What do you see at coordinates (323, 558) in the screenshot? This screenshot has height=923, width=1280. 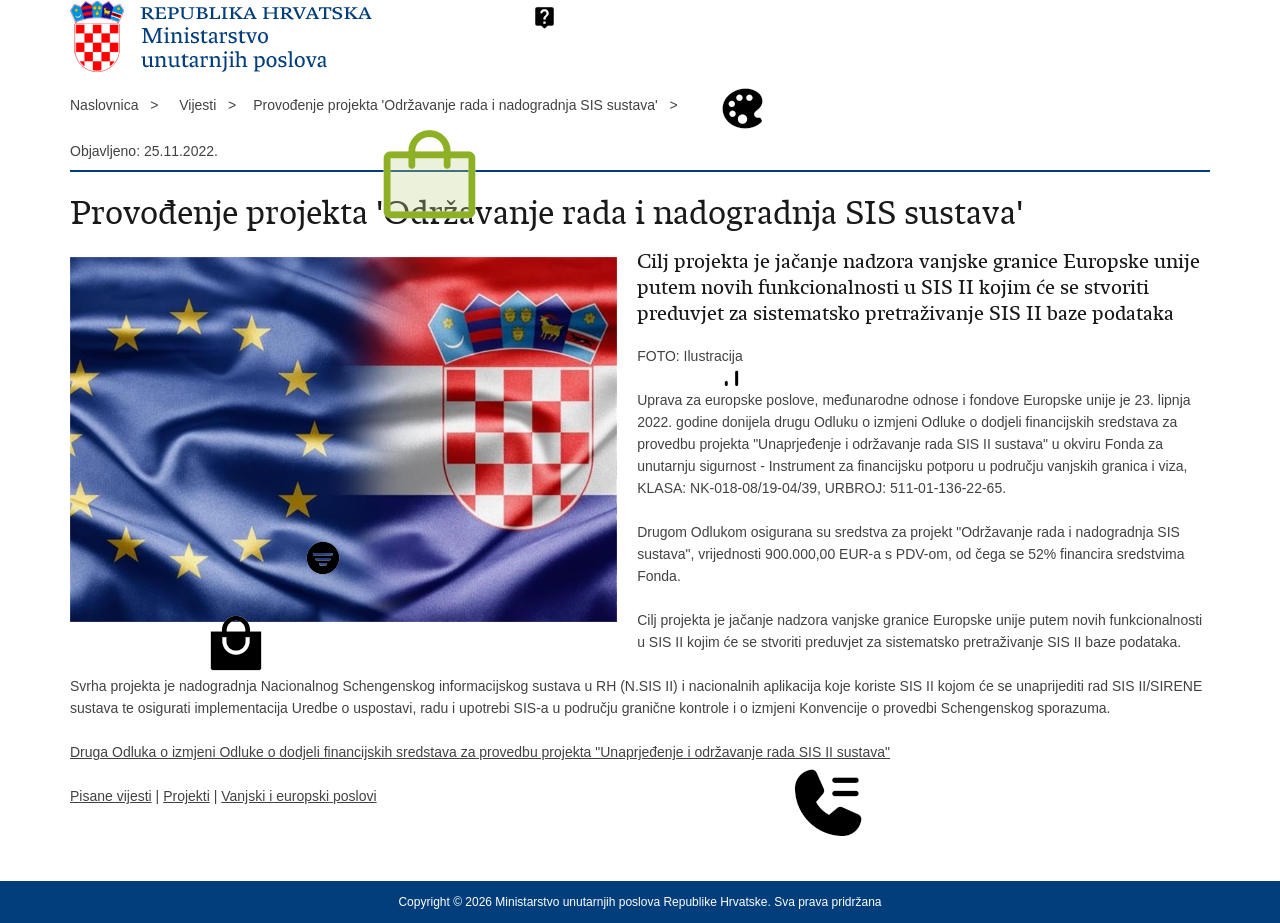 I see `filter or sort content` at bounding box center [323, 558].